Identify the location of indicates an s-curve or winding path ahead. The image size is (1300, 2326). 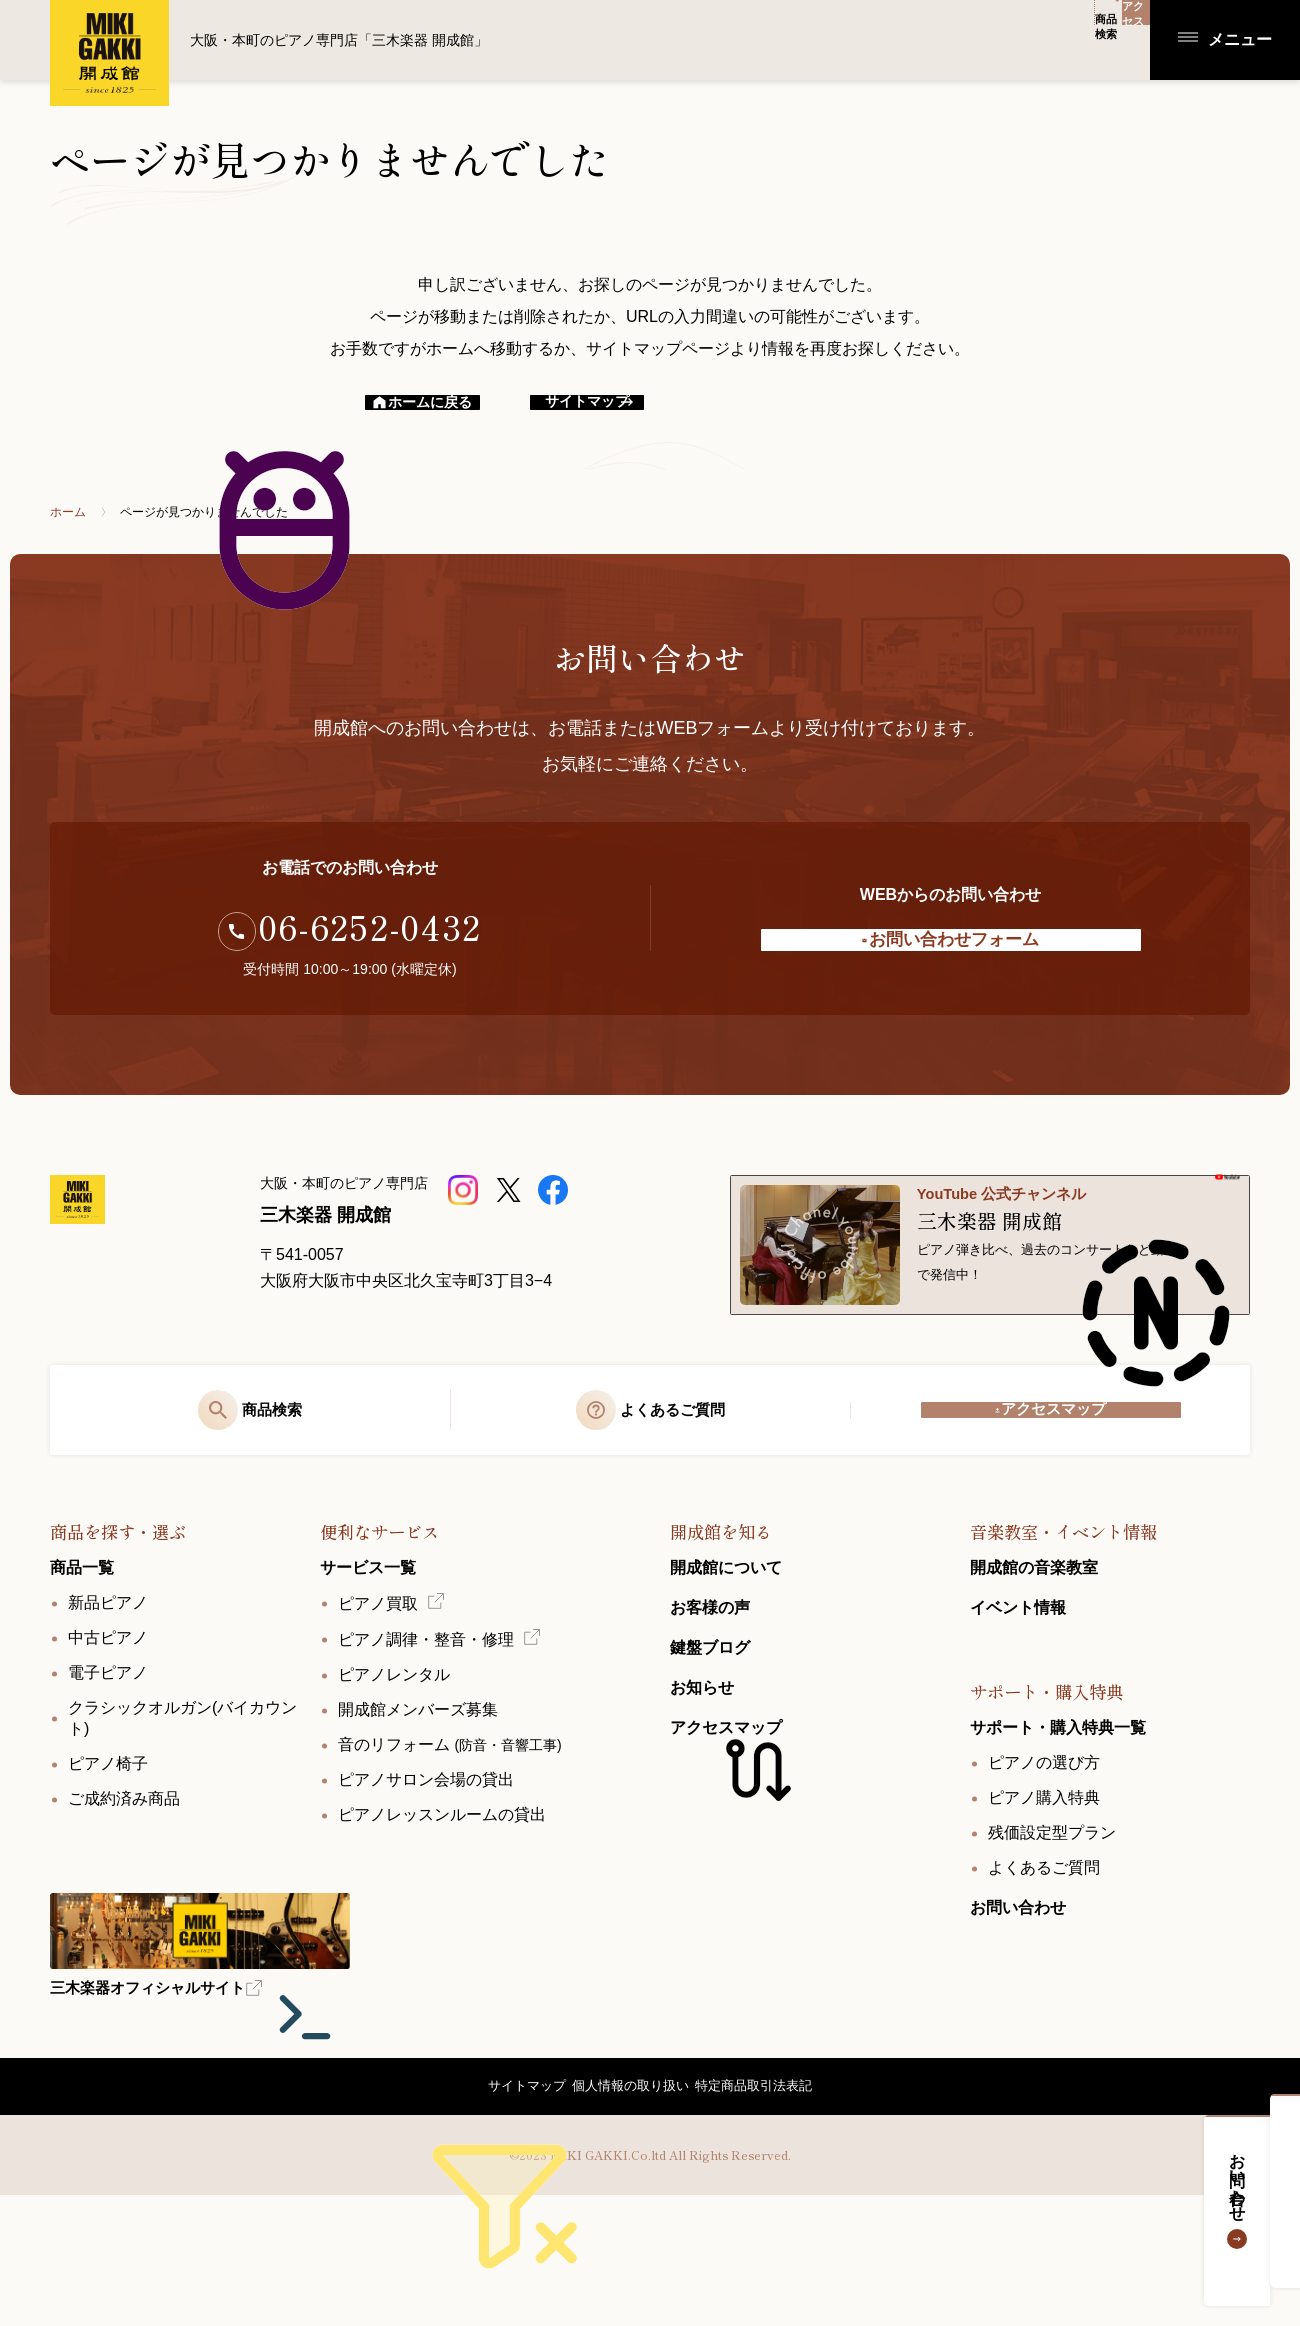
(757, 1770).